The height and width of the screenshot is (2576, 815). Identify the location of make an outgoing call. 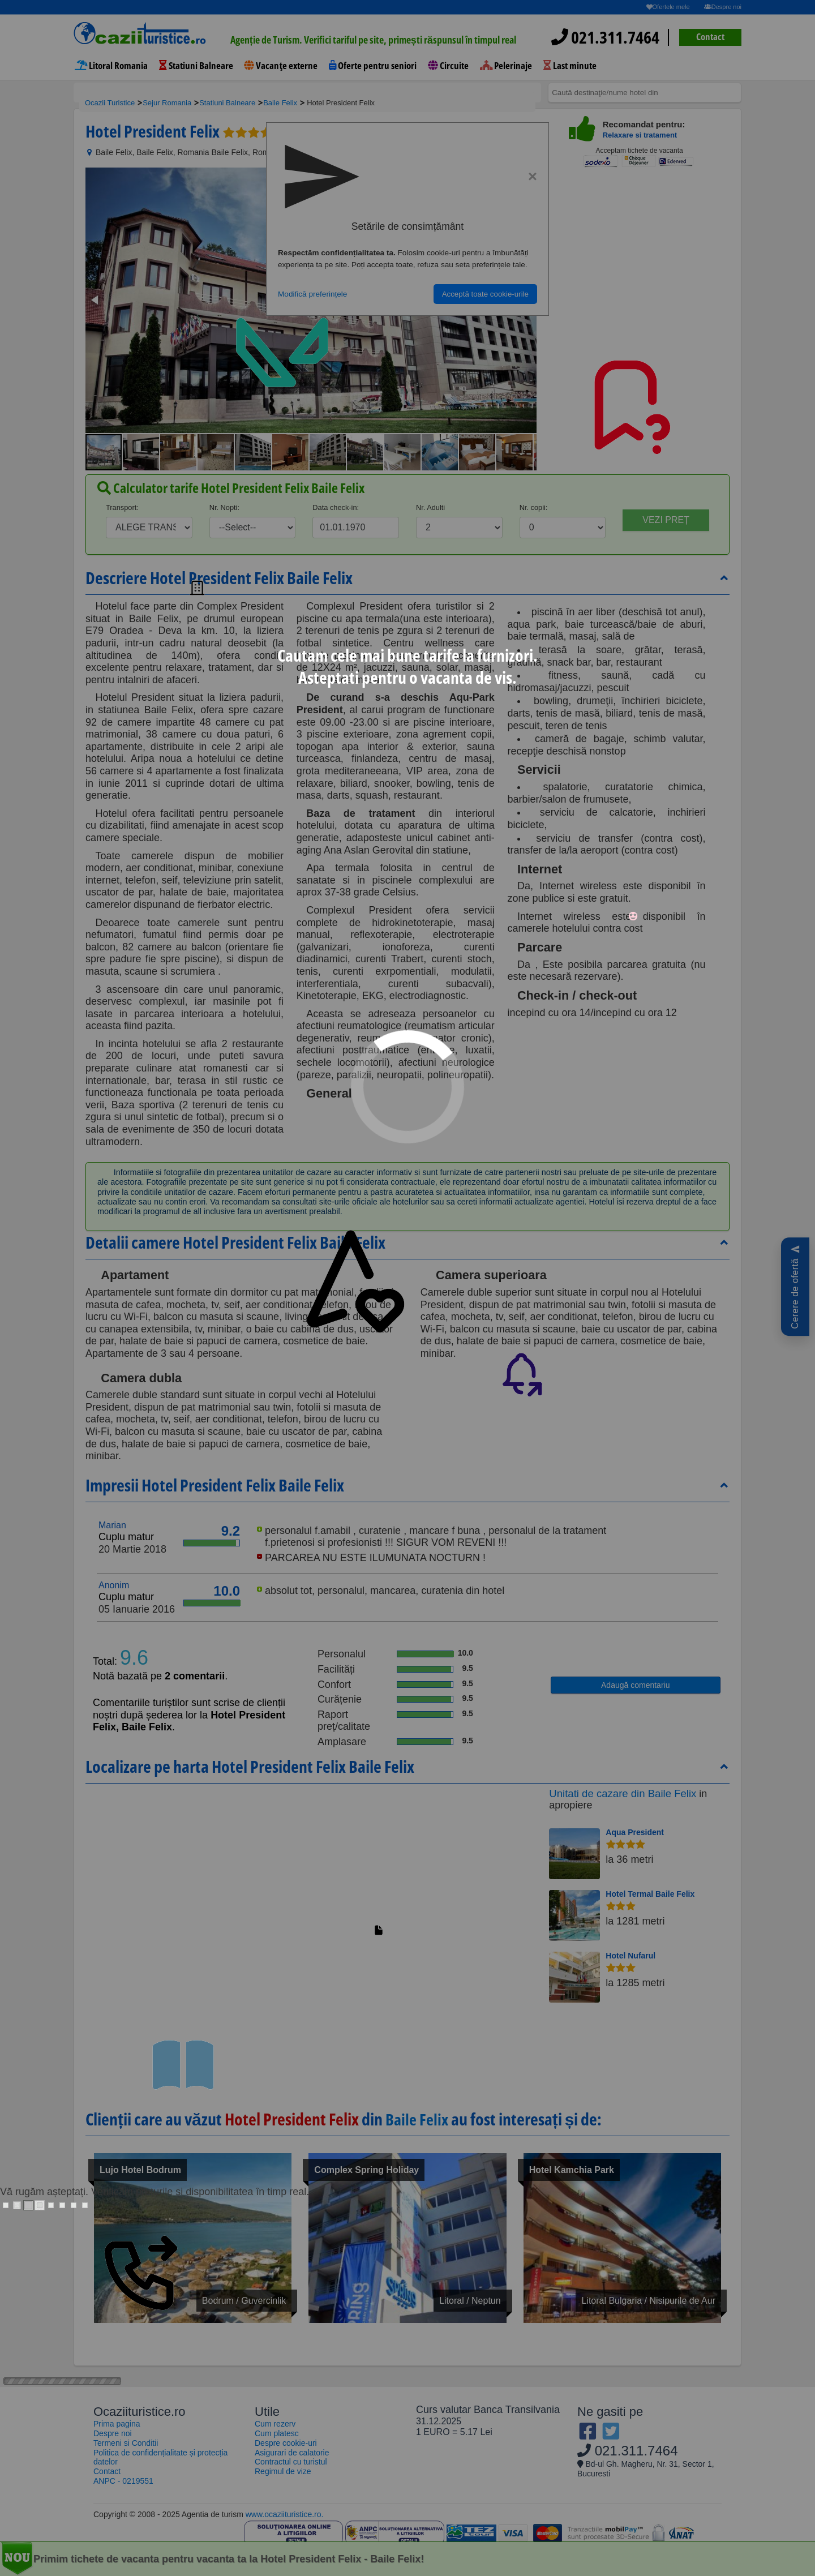
(141, 2274).